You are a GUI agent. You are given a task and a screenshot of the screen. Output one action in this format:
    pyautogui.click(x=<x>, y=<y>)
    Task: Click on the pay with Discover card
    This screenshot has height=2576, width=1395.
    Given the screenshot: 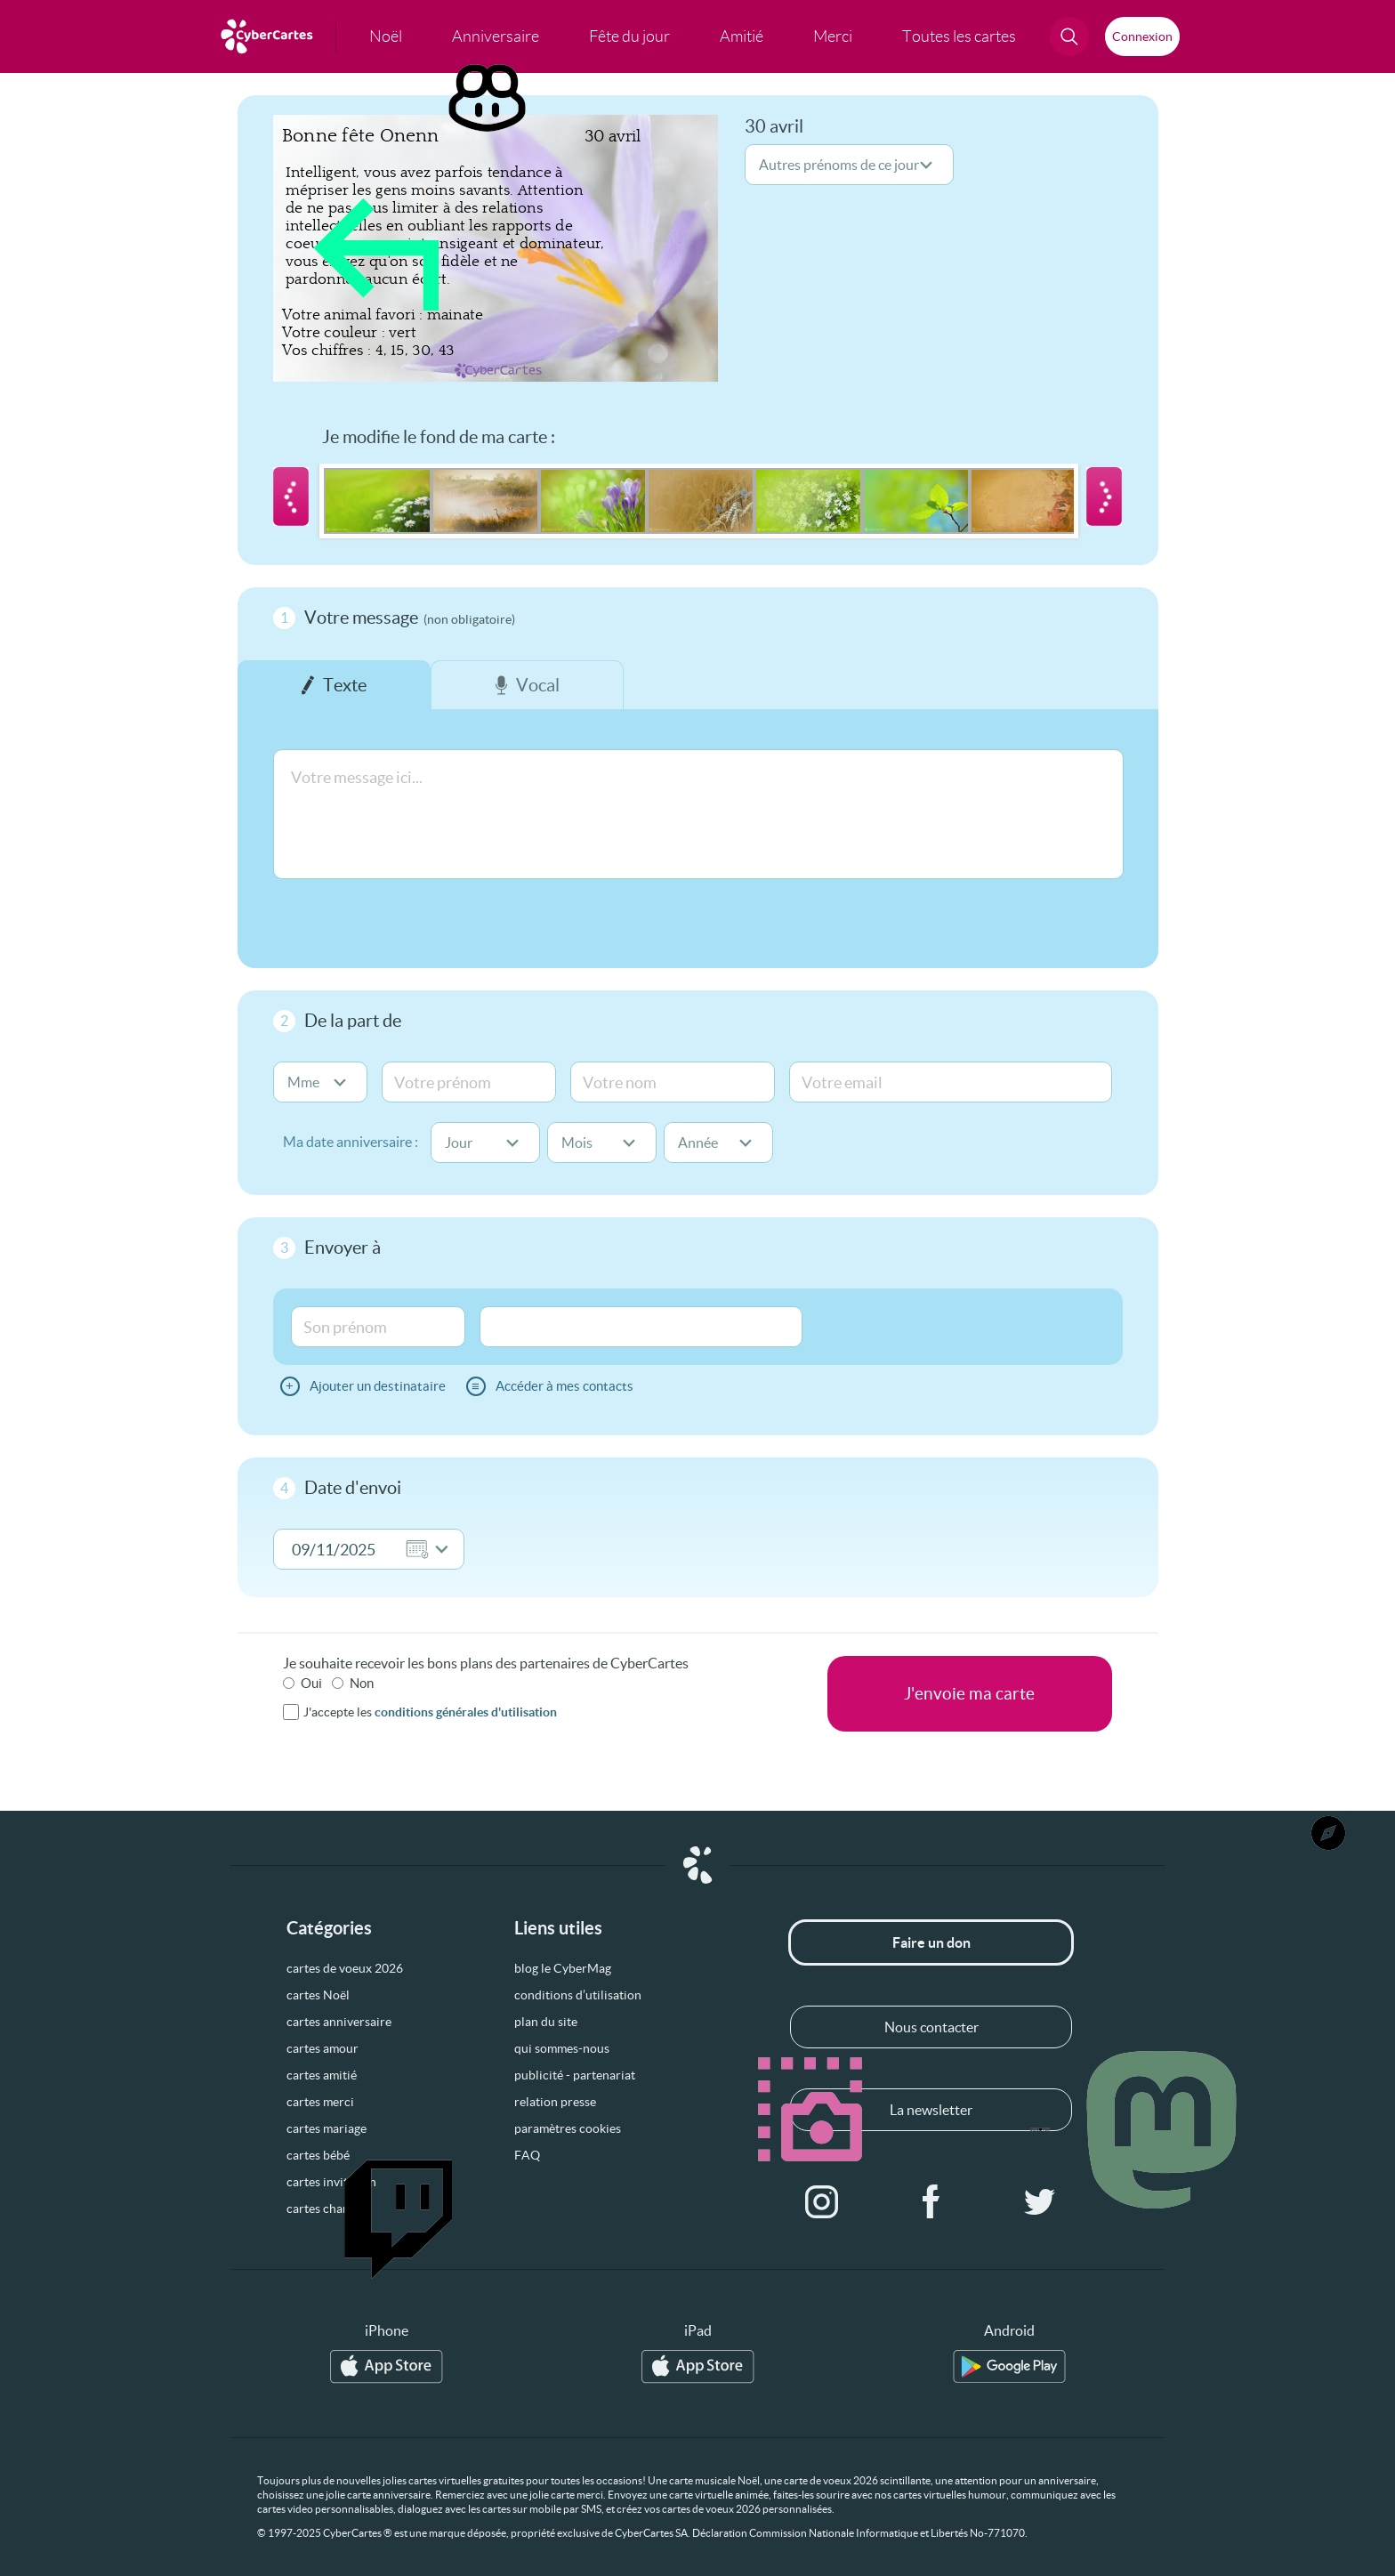 What is the action you would take?
    pyautogui.click(x=1040, y=2129)
    